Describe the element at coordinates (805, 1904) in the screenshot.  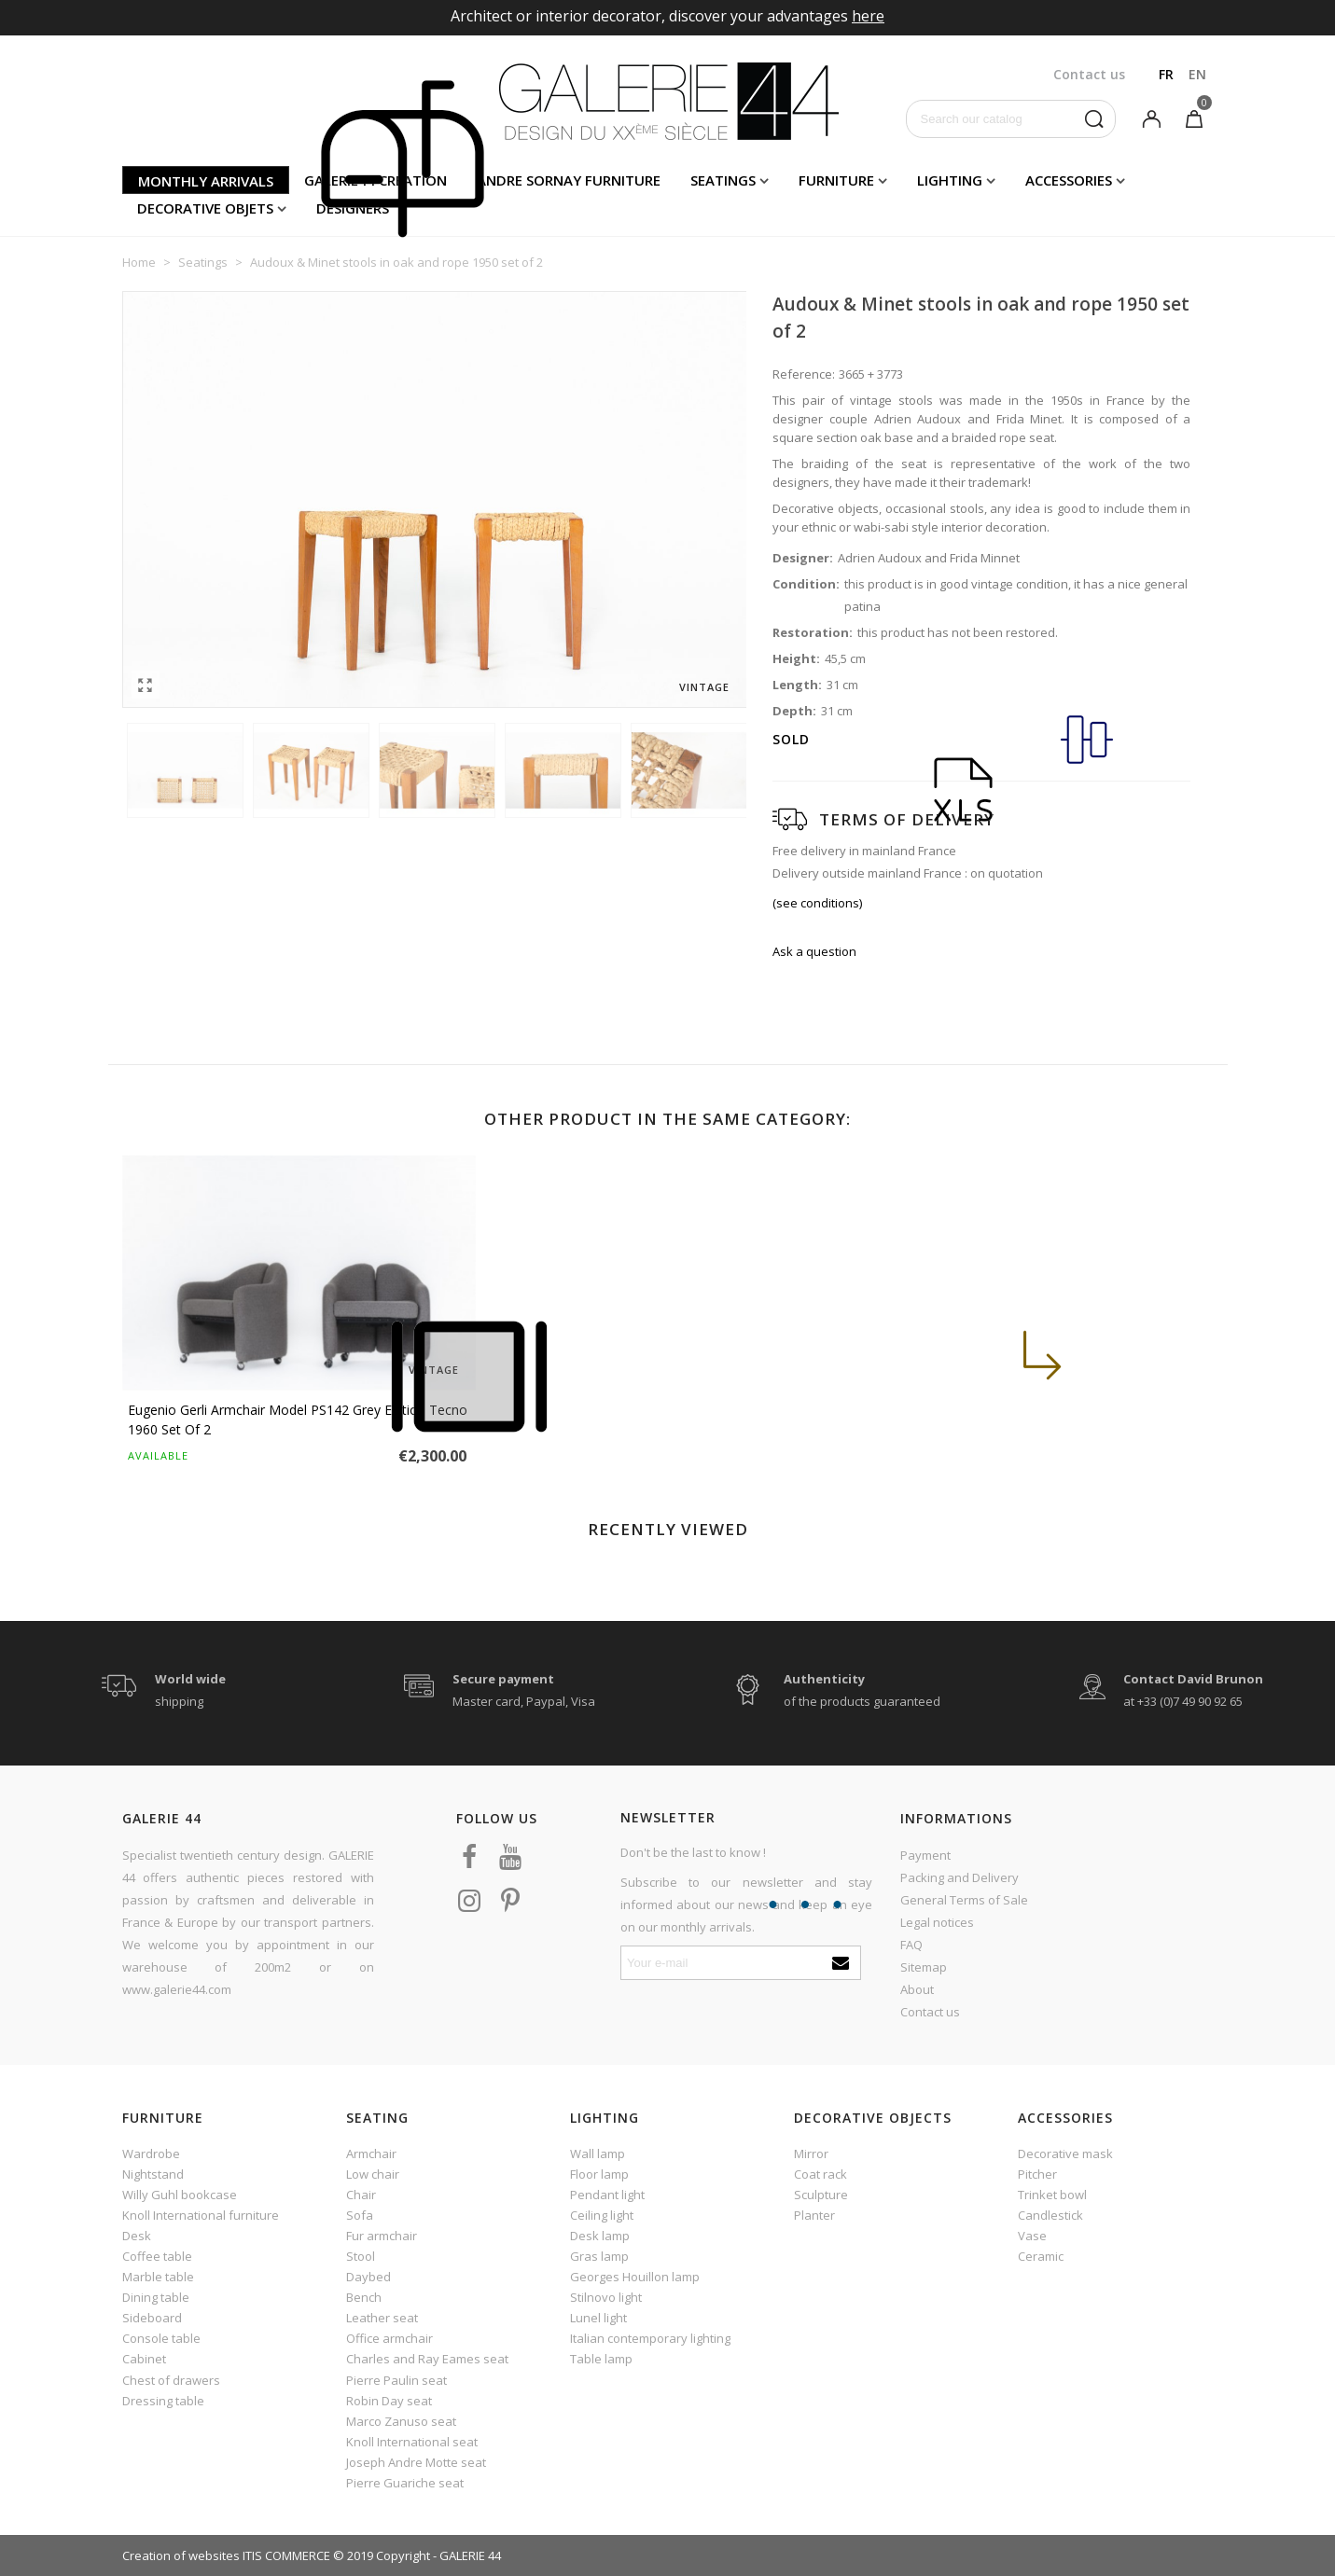
I see `access more options or actions` at that location.